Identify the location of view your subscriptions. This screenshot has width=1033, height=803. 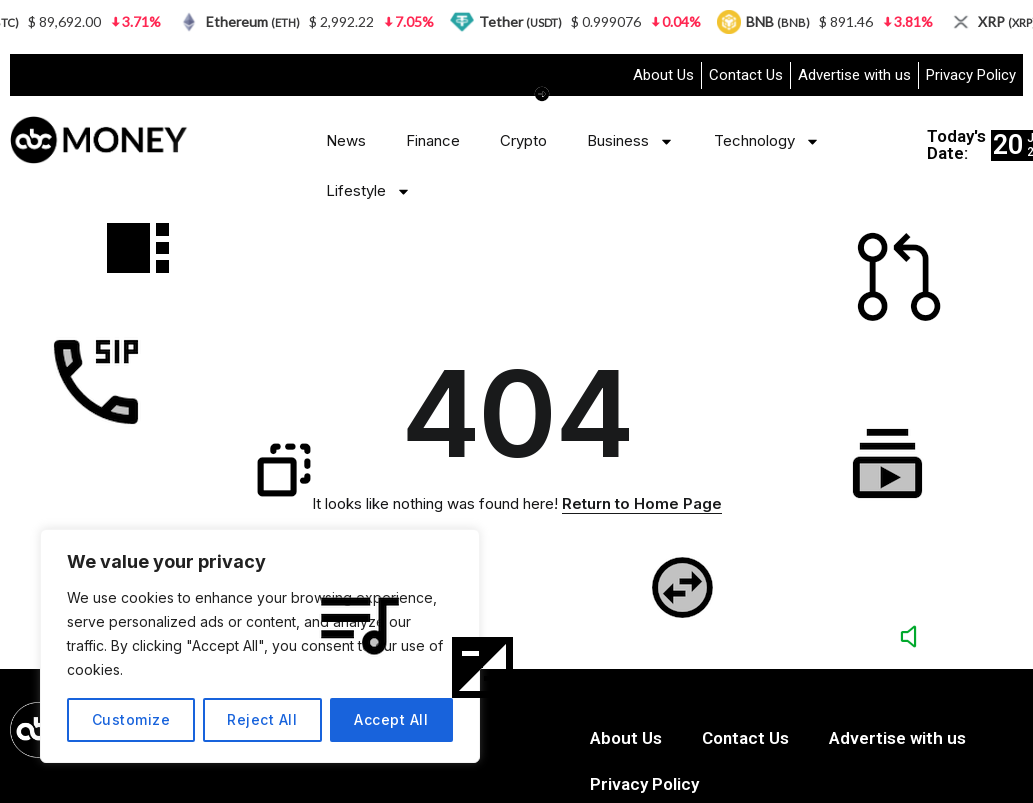
(887, 463).